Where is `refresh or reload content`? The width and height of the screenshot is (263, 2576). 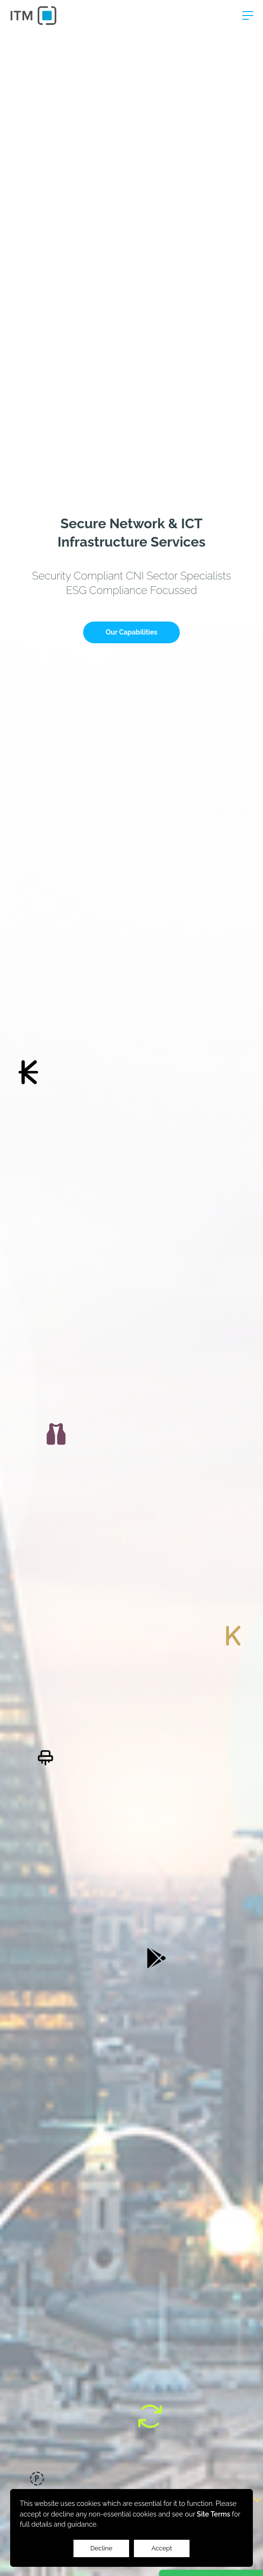 refresh or reload content is located at coordinates (150, 2416).